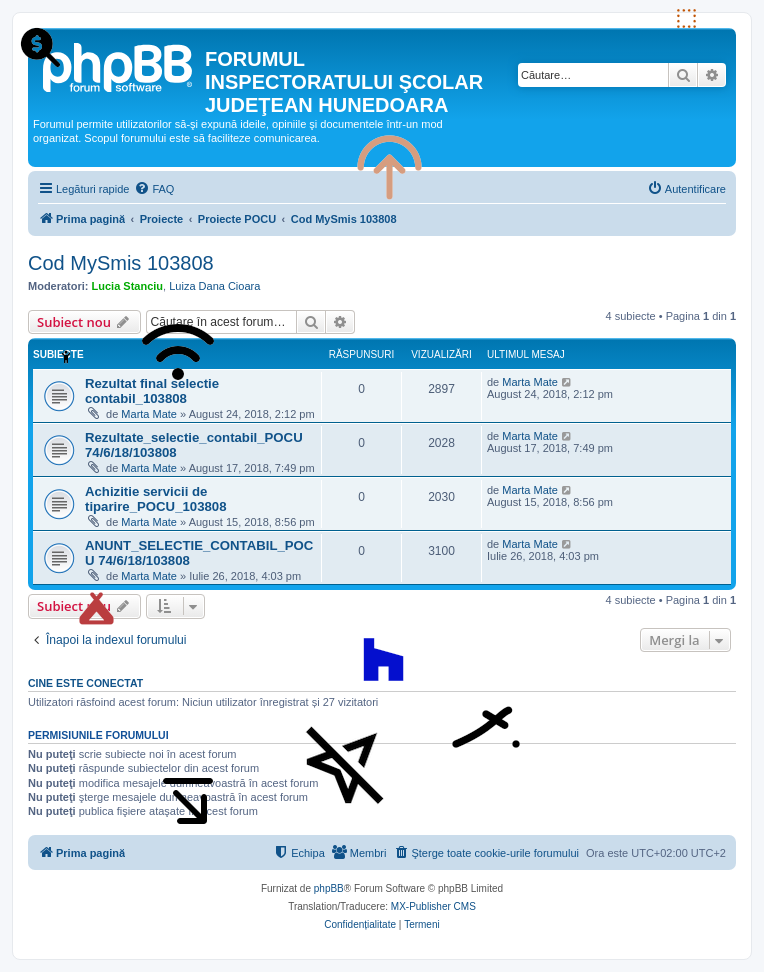 This screenshot has height=972, width=764. I want to click on remove all borders from selected cells, so click(686, 18).